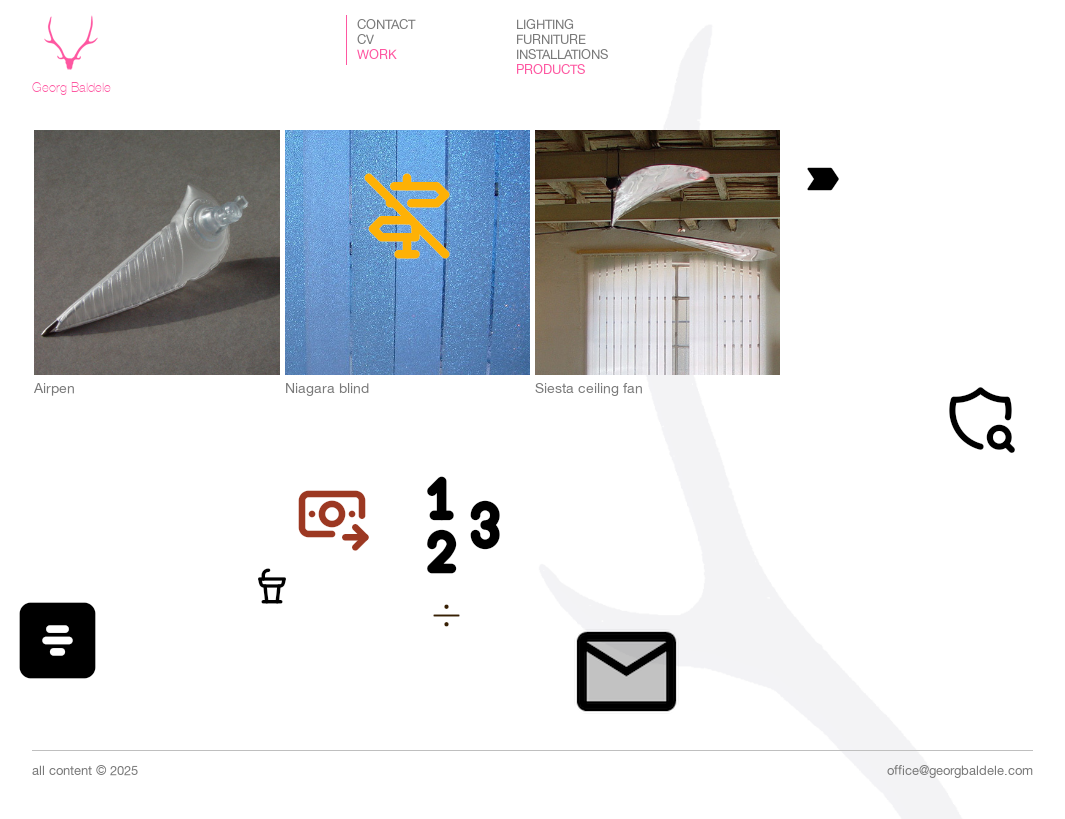  What do you see at coordinates (407, 216) in the screenshot?
I see `directions or navigation unavailable` at bounding box center [407, 216].